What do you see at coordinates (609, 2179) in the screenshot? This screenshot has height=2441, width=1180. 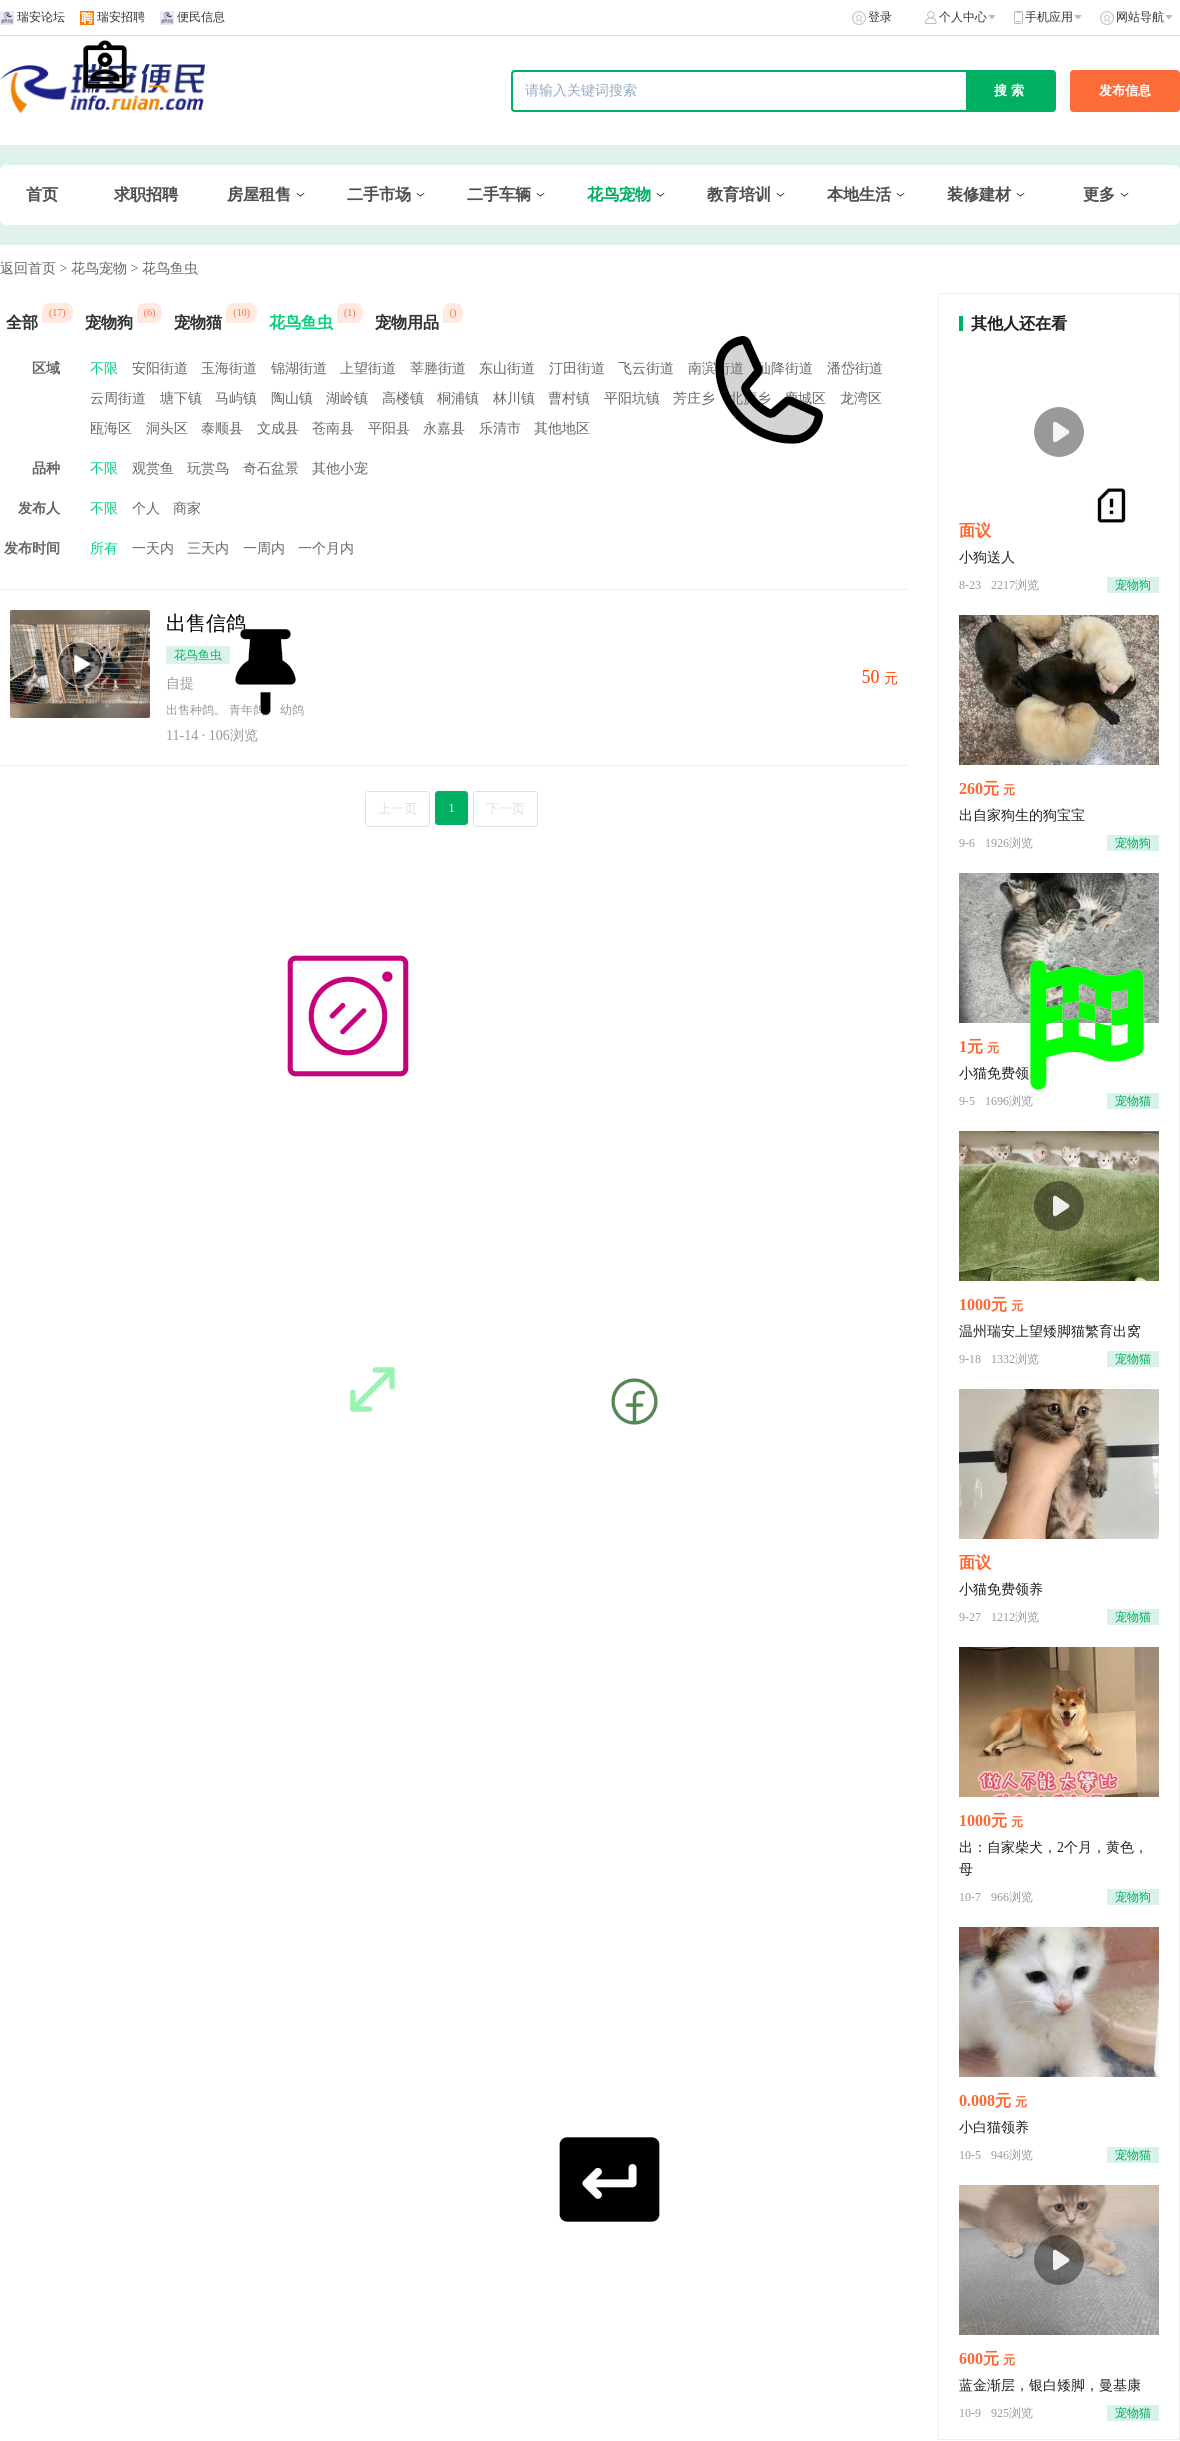 I see `press enter or return key` at bounding box center [609, 2179].